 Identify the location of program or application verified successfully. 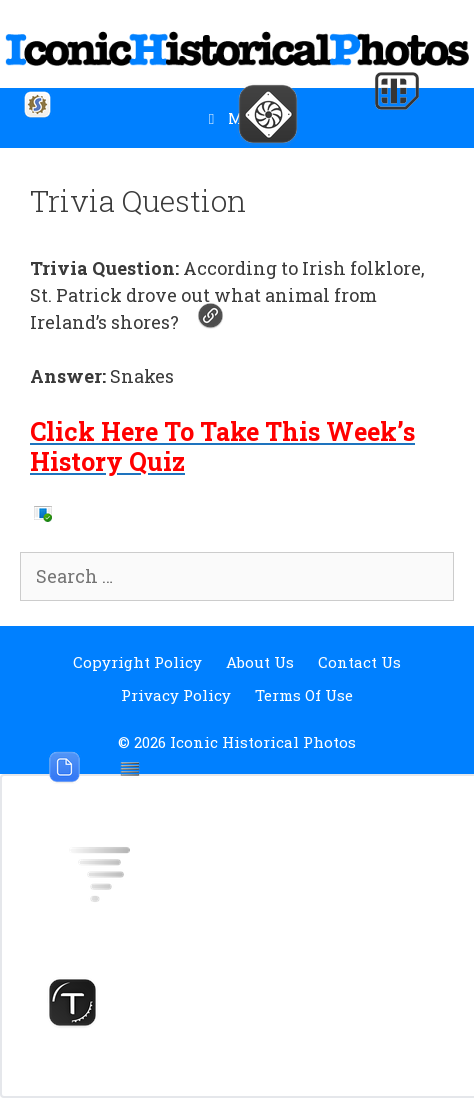
(43, 513).